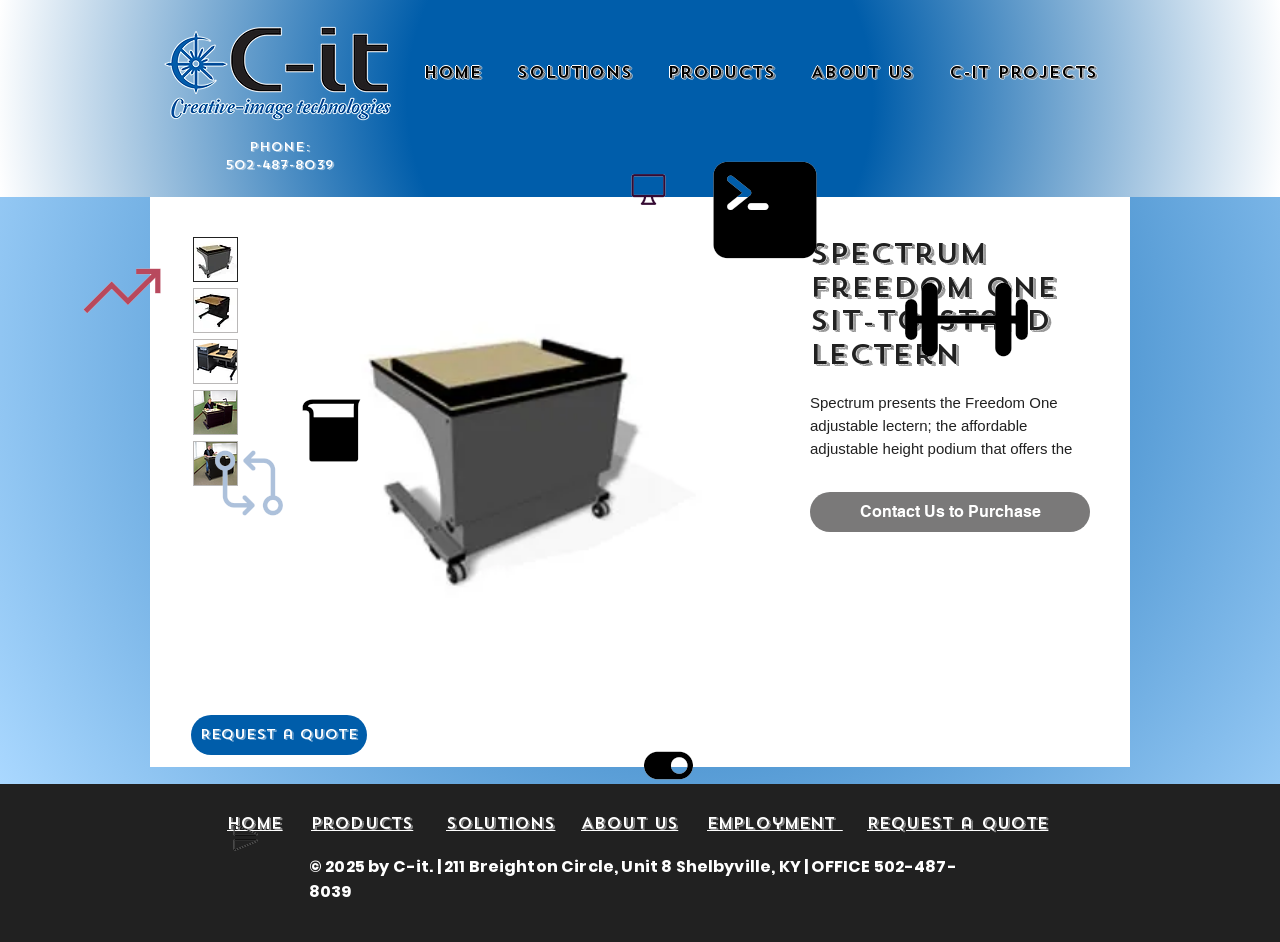 The image size is (1280, 942). I want to click on toggle a setting on or off, so click(668, 765).